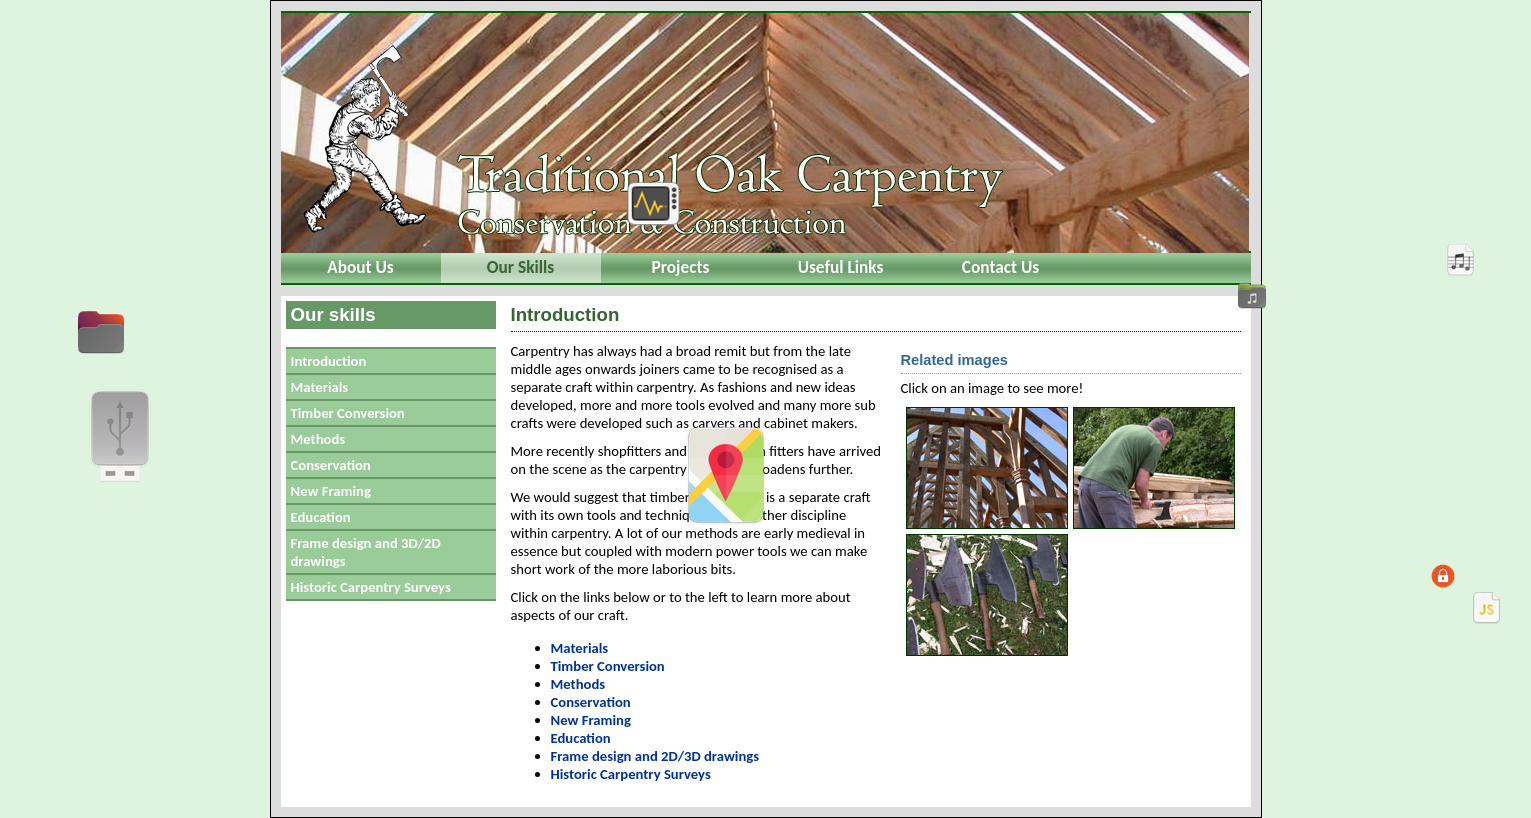 The image size is (1531, 818). Describe the element at coordinates (101, 332) in the screenshot. I see `folder ready to accept dragged files` at that location.